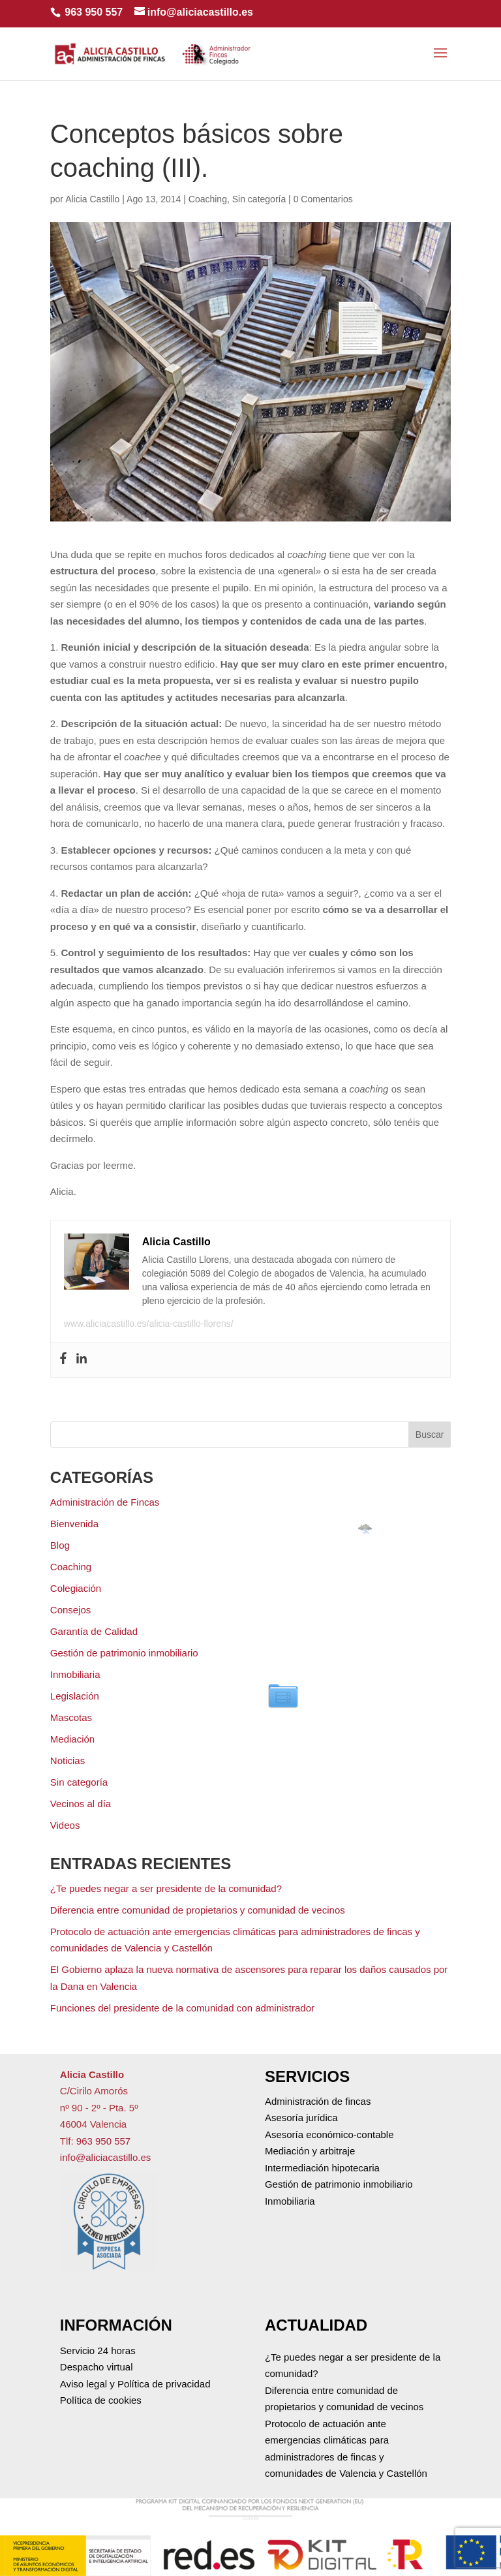 The image size is (501, 2576). I want to click on indicates stormy weather conditions, so click(365, 1528).